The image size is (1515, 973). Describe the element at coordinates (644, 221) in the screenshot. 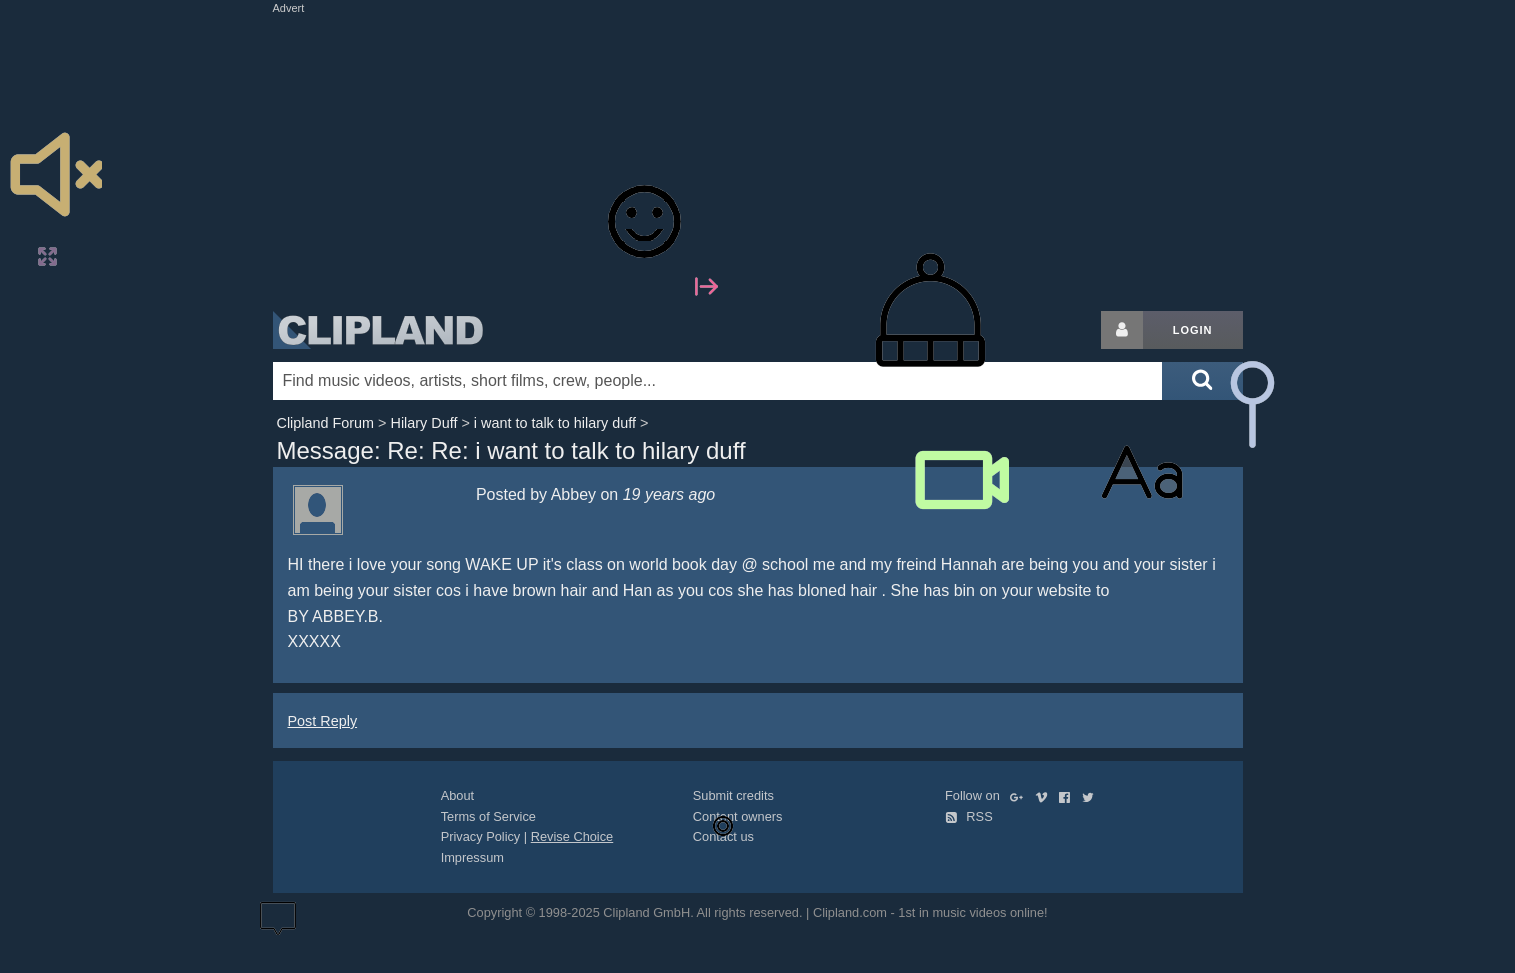

I see `add a reaction or emoji to a message` at that location.